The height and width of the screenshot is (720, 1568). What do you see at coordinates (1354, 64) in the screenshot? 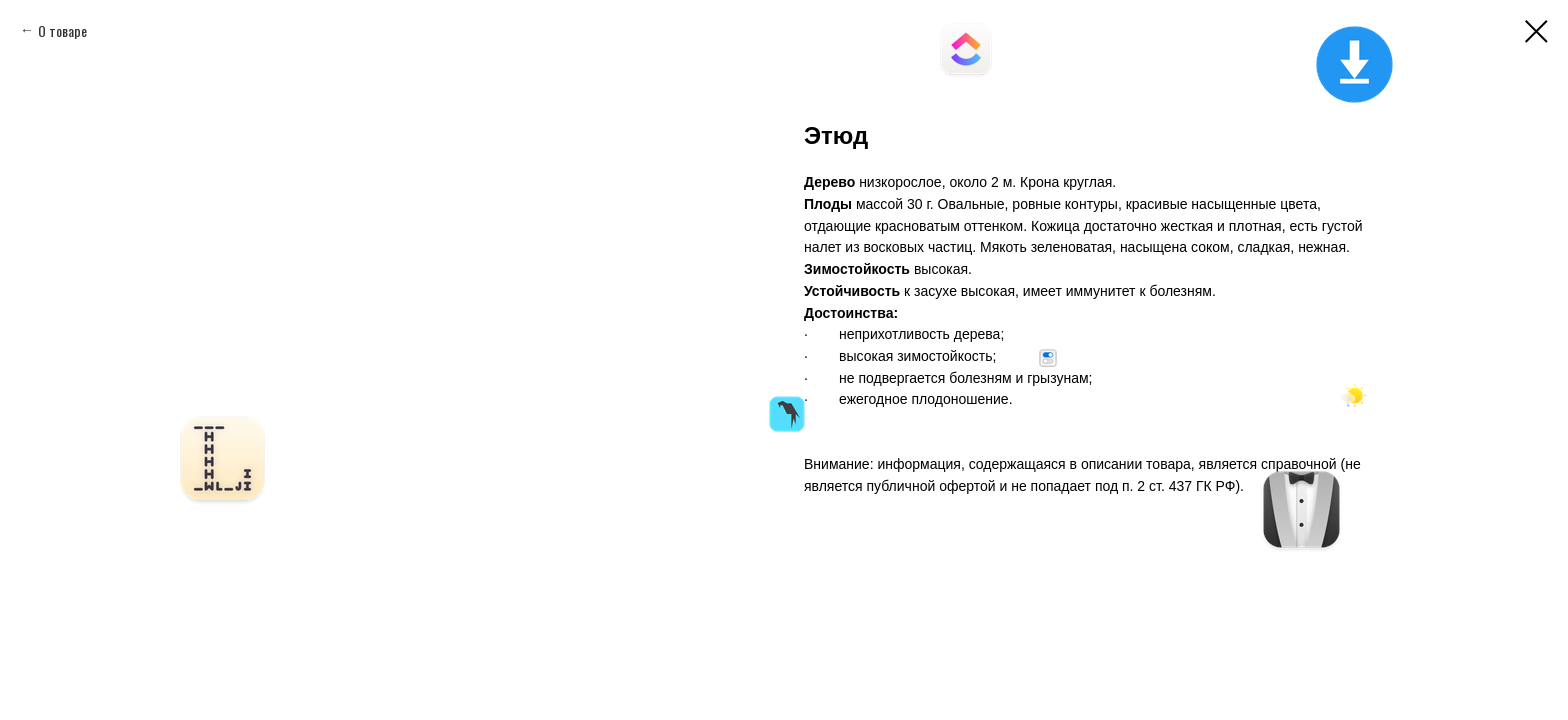
I see `indicates a downloaded or downloading file` at bounding box center [1354, 64].